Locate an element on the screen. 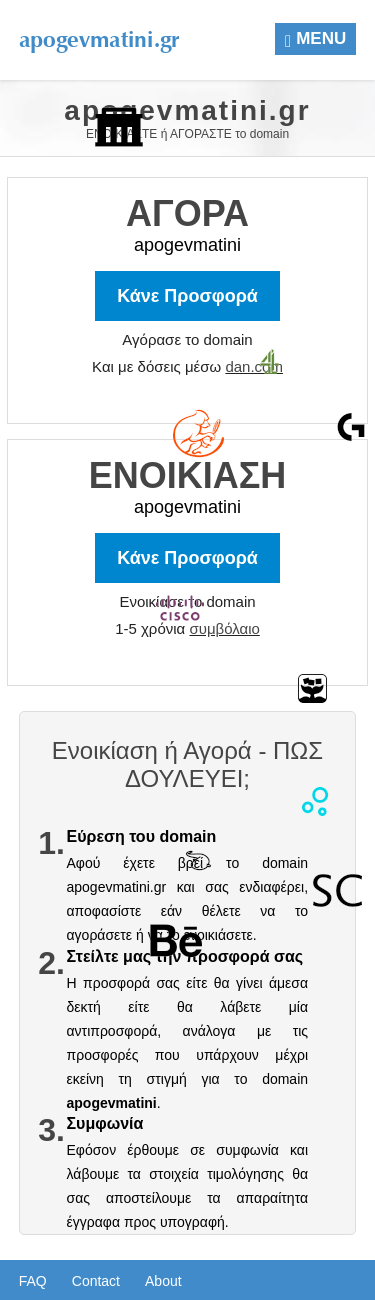 The height and width of the screenshot is (1300, 375). logitech g gaming brand logo is located at coordinates (351, 427).